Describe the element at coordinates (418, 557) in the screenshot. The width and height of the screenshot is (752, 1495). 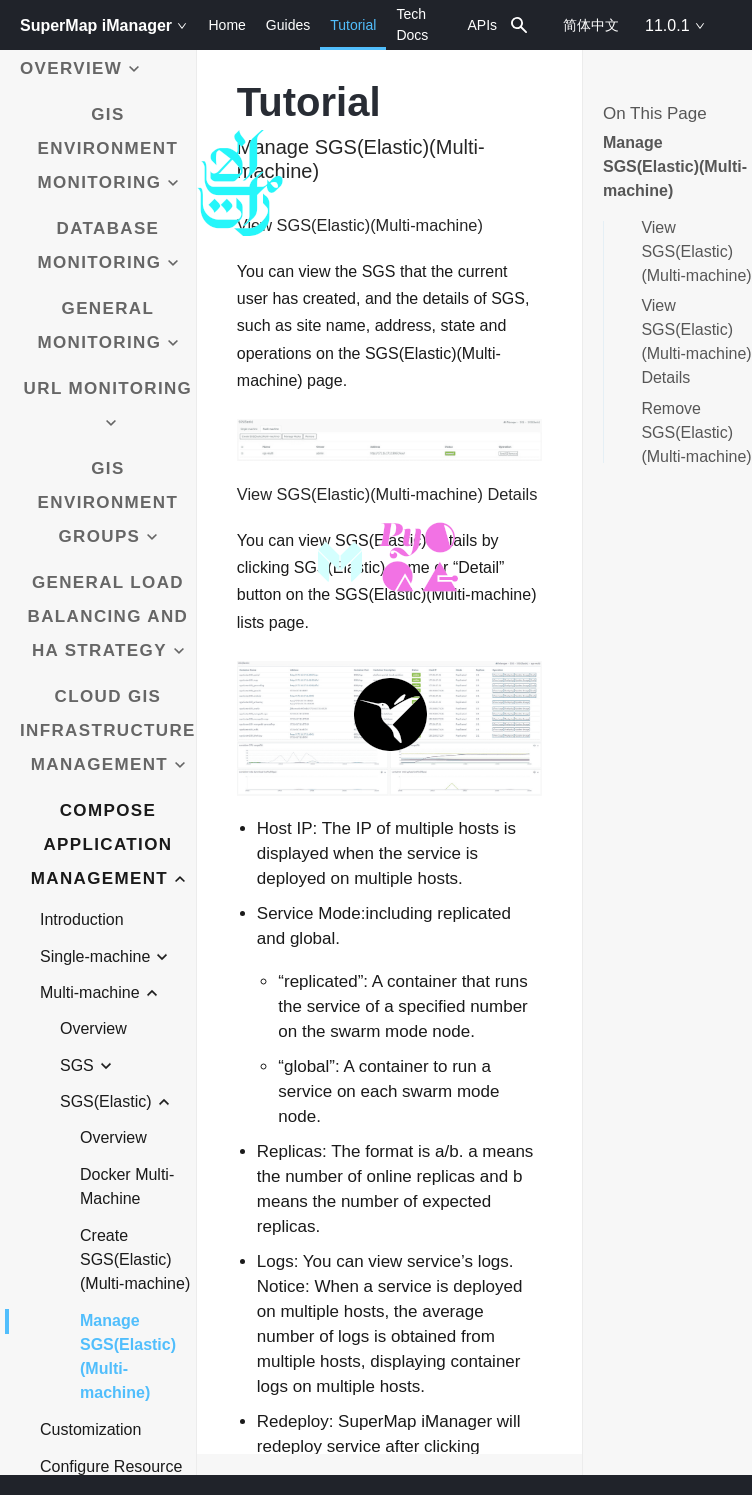
I see `pycqa (python code quality authority) organization logo` at that location.